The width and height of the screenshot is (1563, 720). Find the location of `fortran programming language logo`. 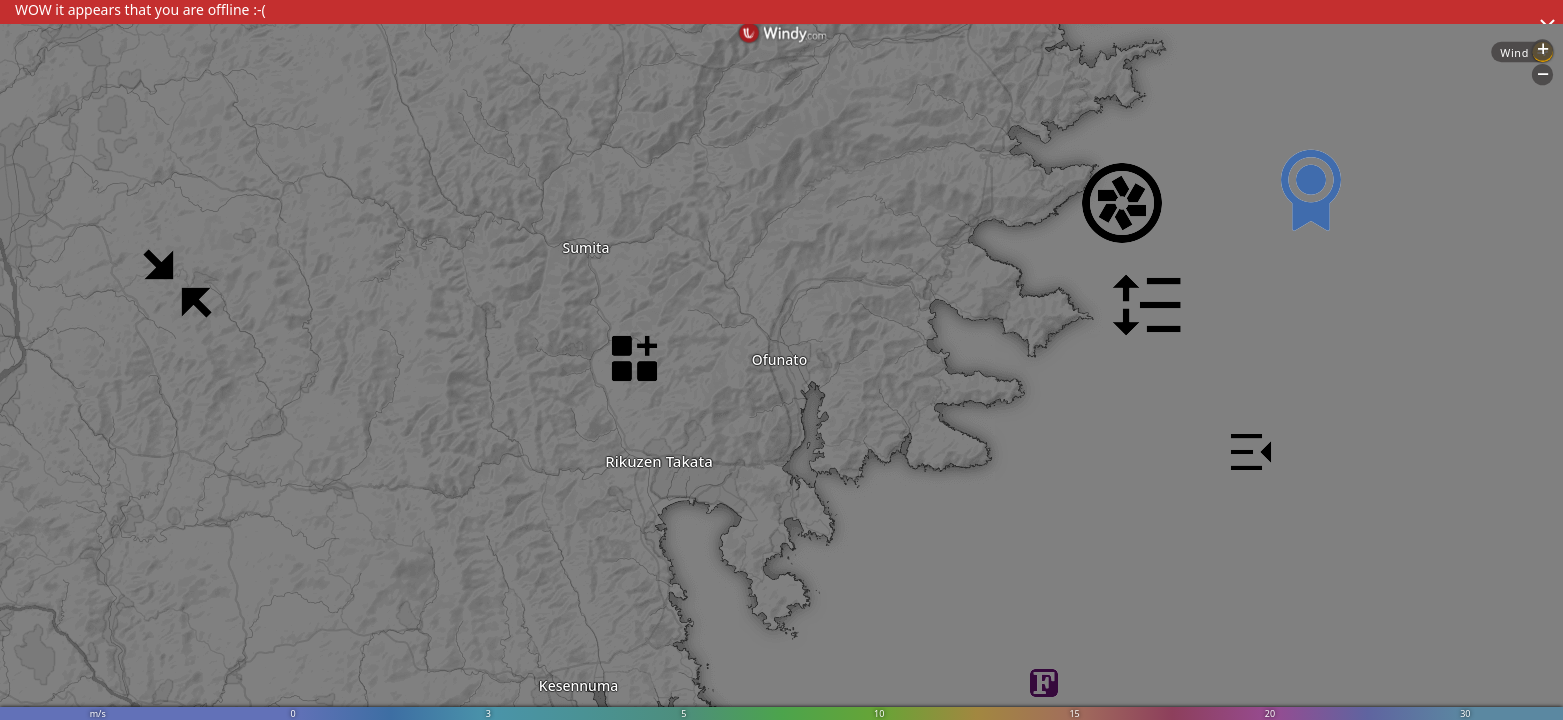

fortran programming language logo is located at coordinates (1044, 683).